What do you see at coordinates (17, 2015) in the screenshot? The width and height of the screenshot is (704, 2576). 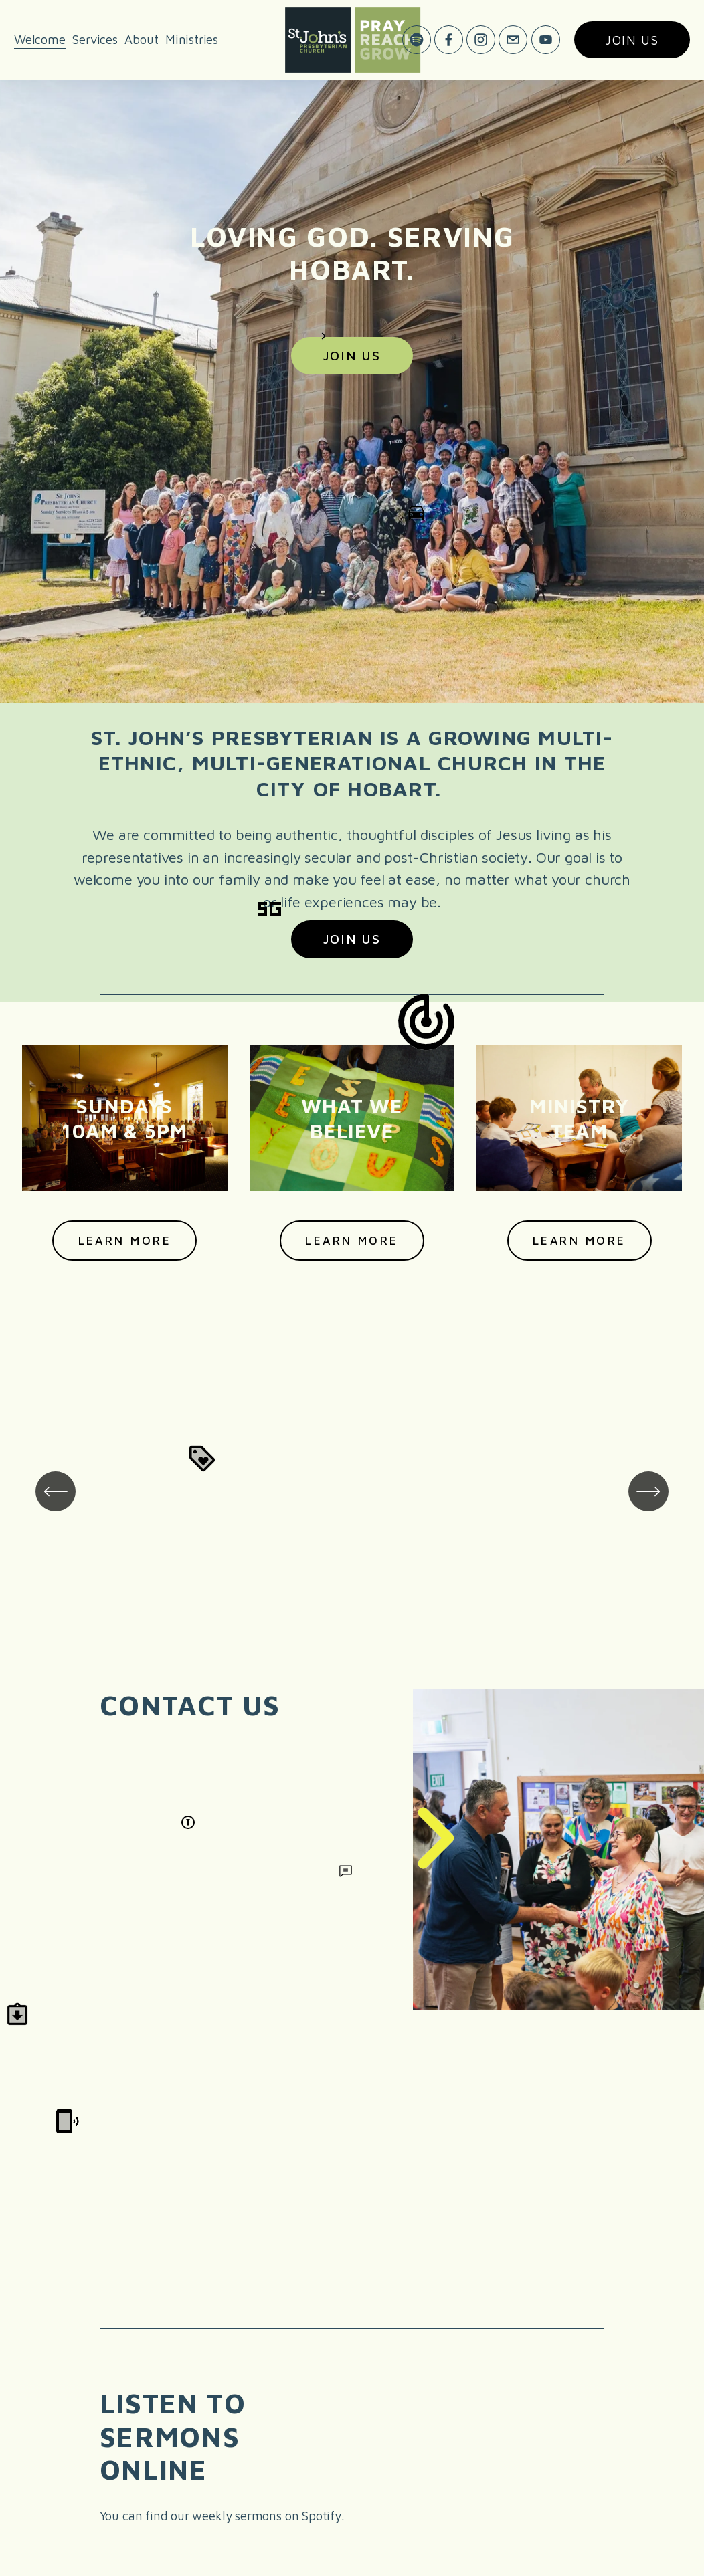 I see `download or receive an assignment` at bounding box center [17, 2015].